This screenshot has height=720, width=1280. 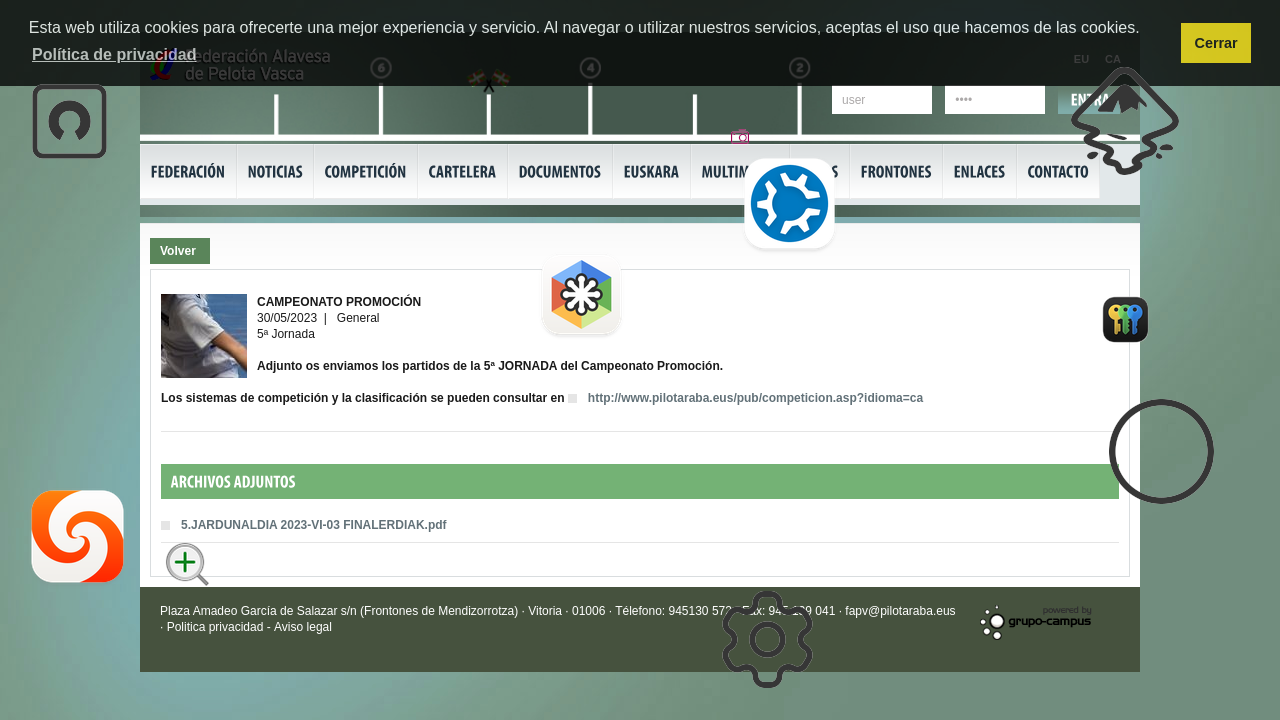 I want to click on zoom in on the current view, so click(x=187, y=564).